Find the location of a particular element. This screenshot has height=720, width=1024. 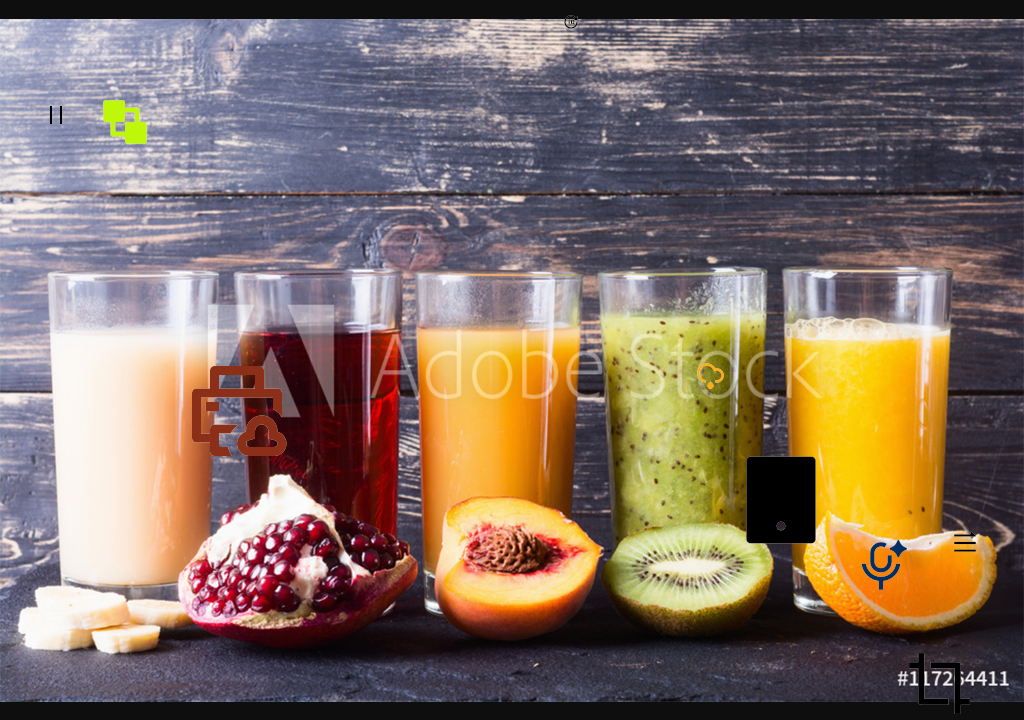

connect printer to cloud storage is located at coordinates (237, 411).